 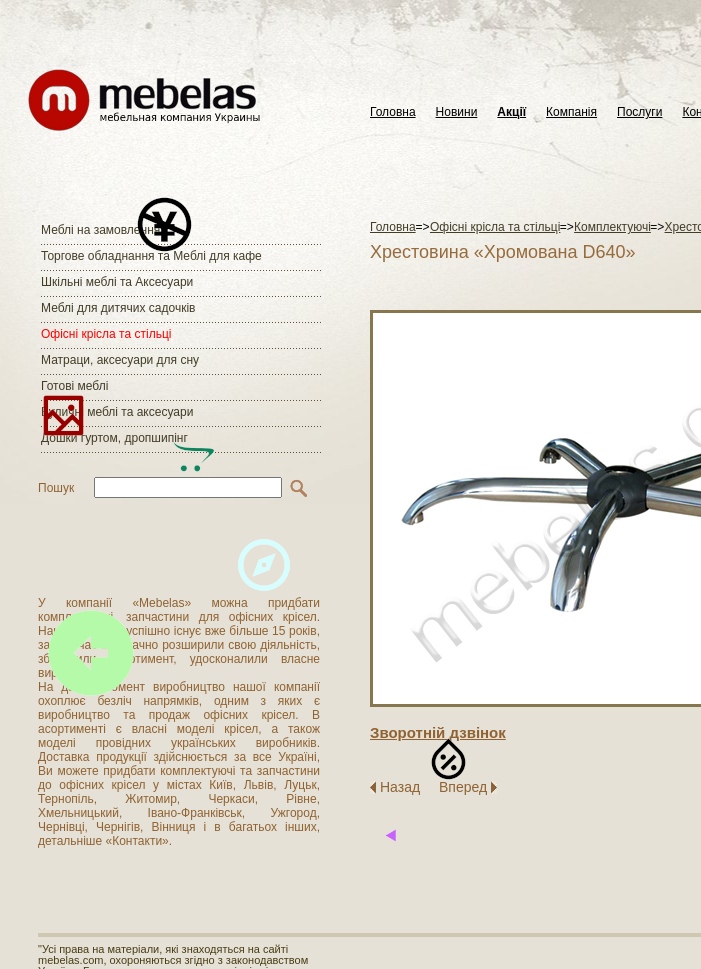 What do you see at coordinates (448, 760) in the screenshot?
I see `view current humidity level` at bounding box center [448, 760].